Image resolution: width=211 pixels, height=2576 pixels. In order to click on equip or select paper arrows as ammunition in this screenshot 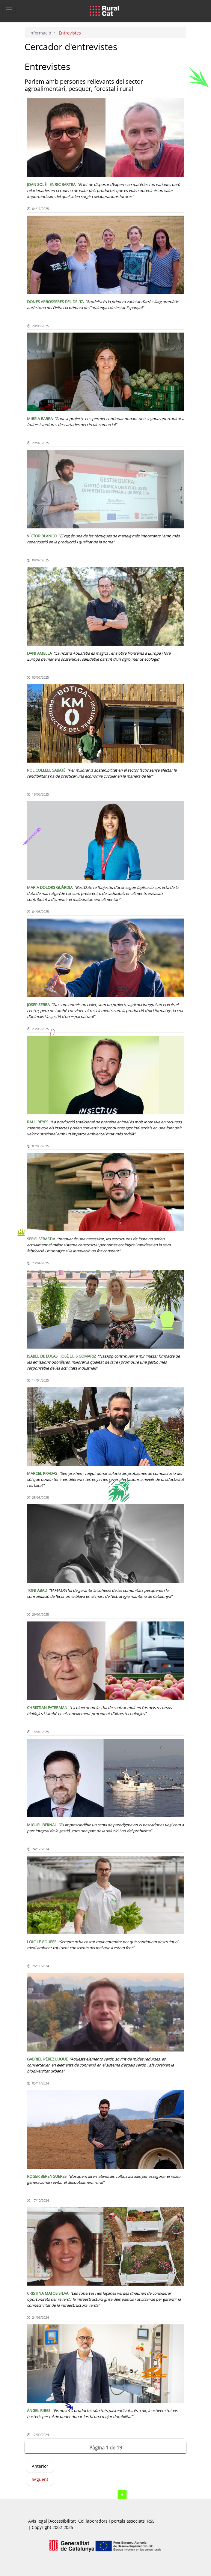, I will do `click(198, 77)`.